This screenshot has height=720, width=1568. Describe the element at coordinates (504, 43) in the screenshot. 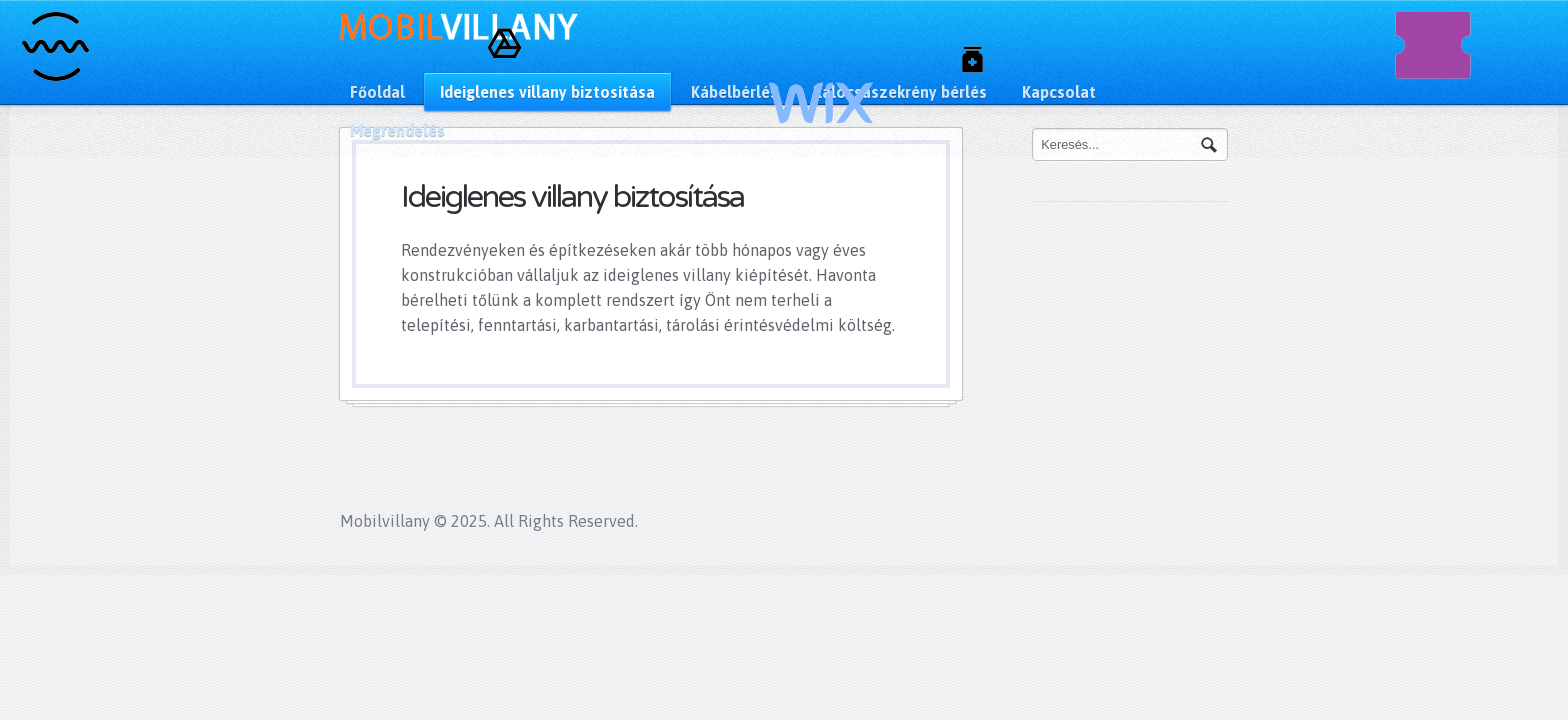

I see `open Google Drive` at that location.